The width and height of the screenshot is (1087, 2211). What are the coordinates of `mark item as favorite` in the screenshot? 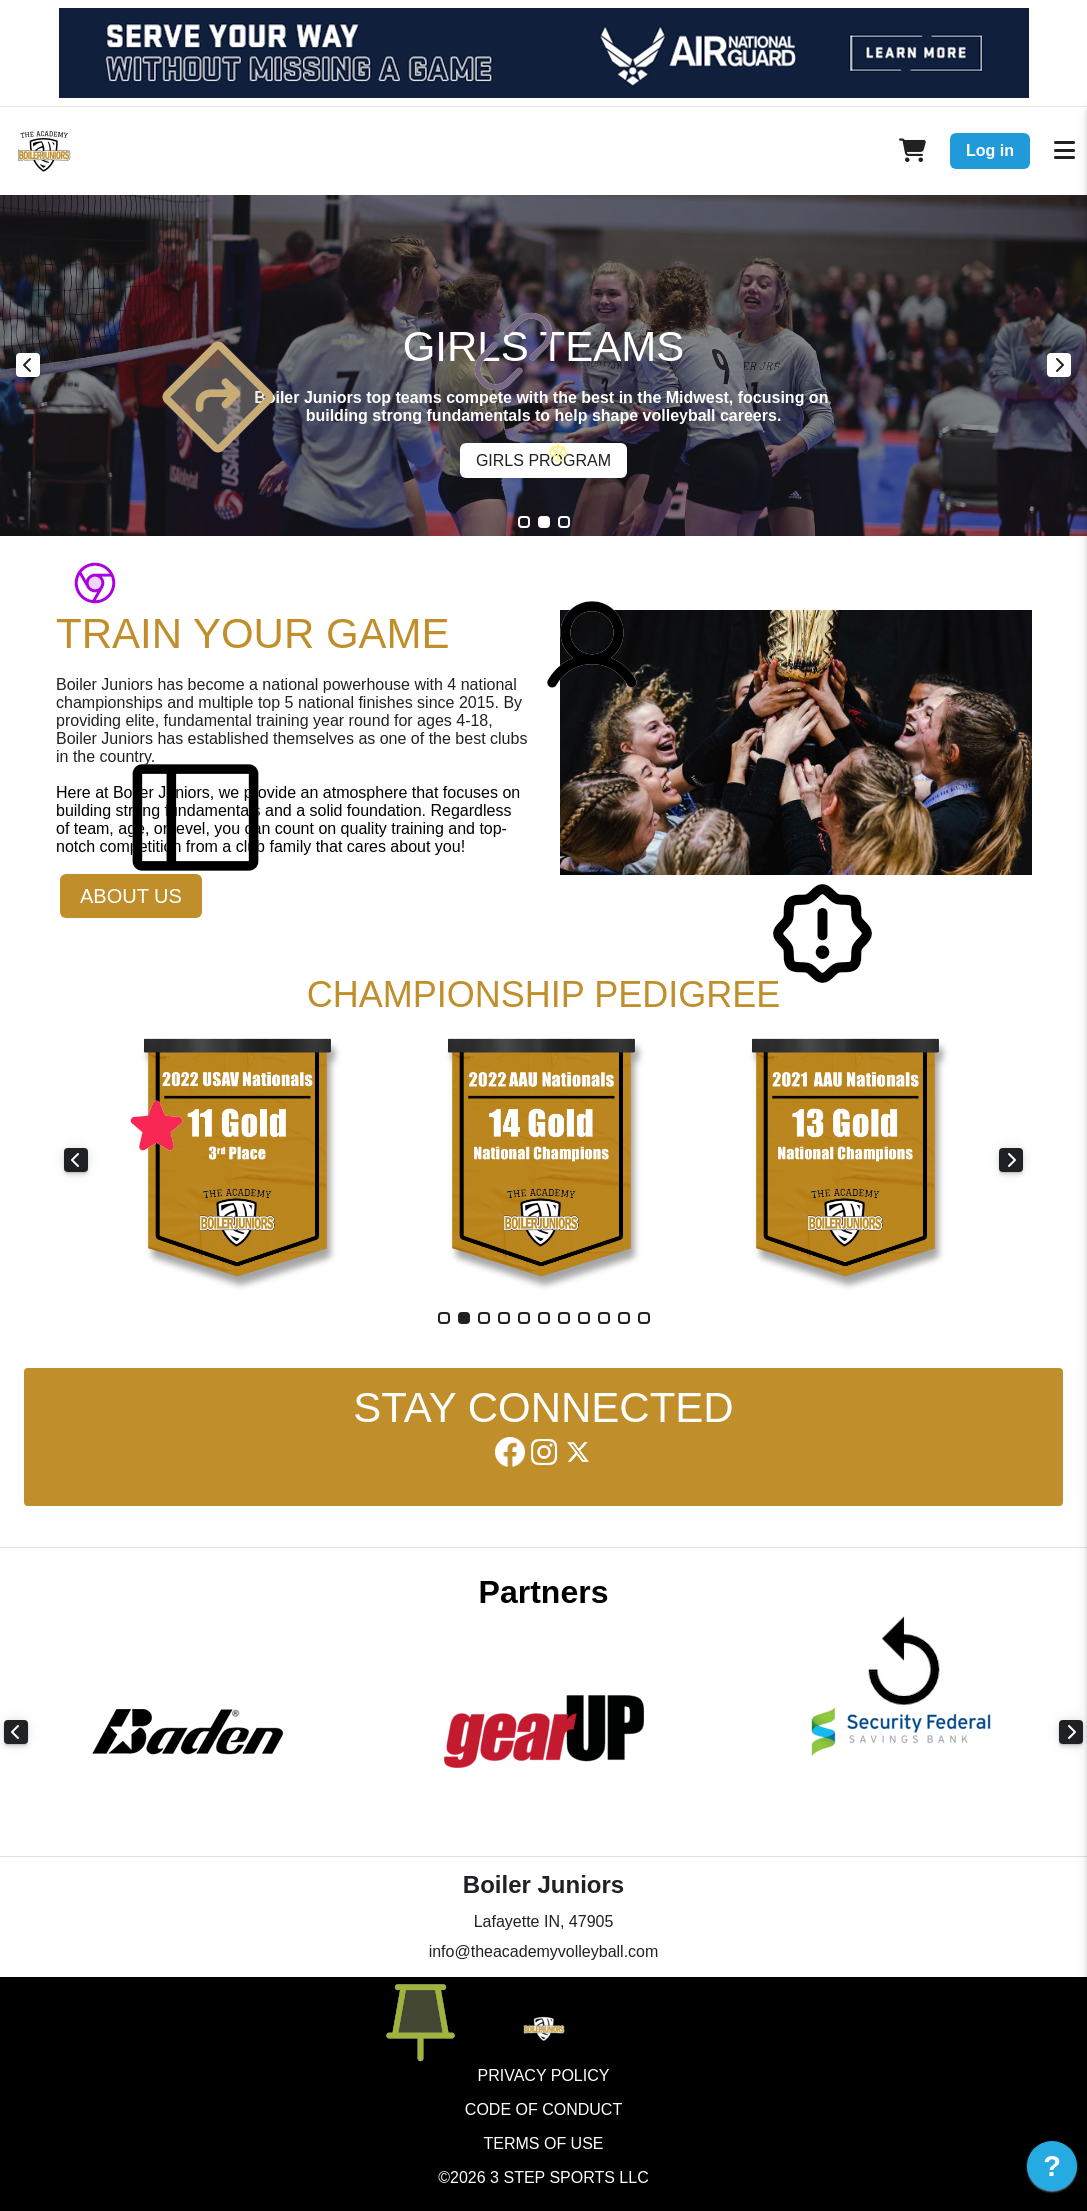 It's located at (156, 1126).